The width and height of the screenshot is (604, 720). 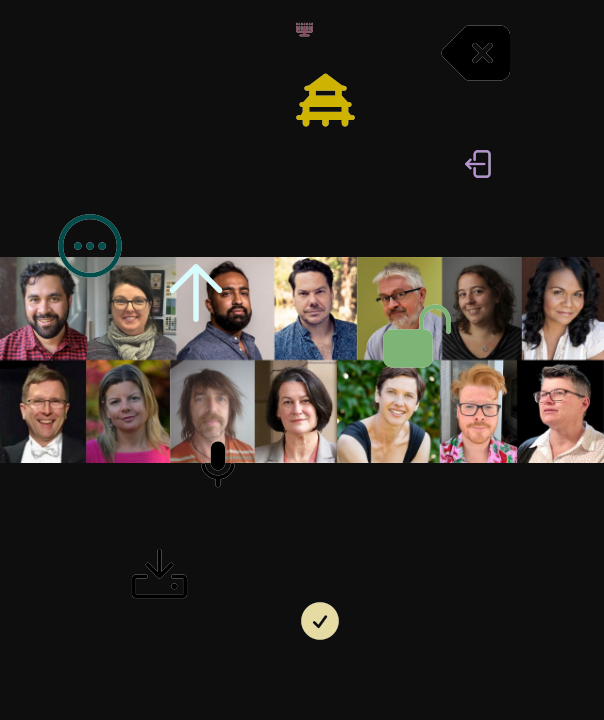 What do you see at coordinates (320, 621) in the screenshot?
I see `indicates a completed or successful action` at bounding box center [320, 621].